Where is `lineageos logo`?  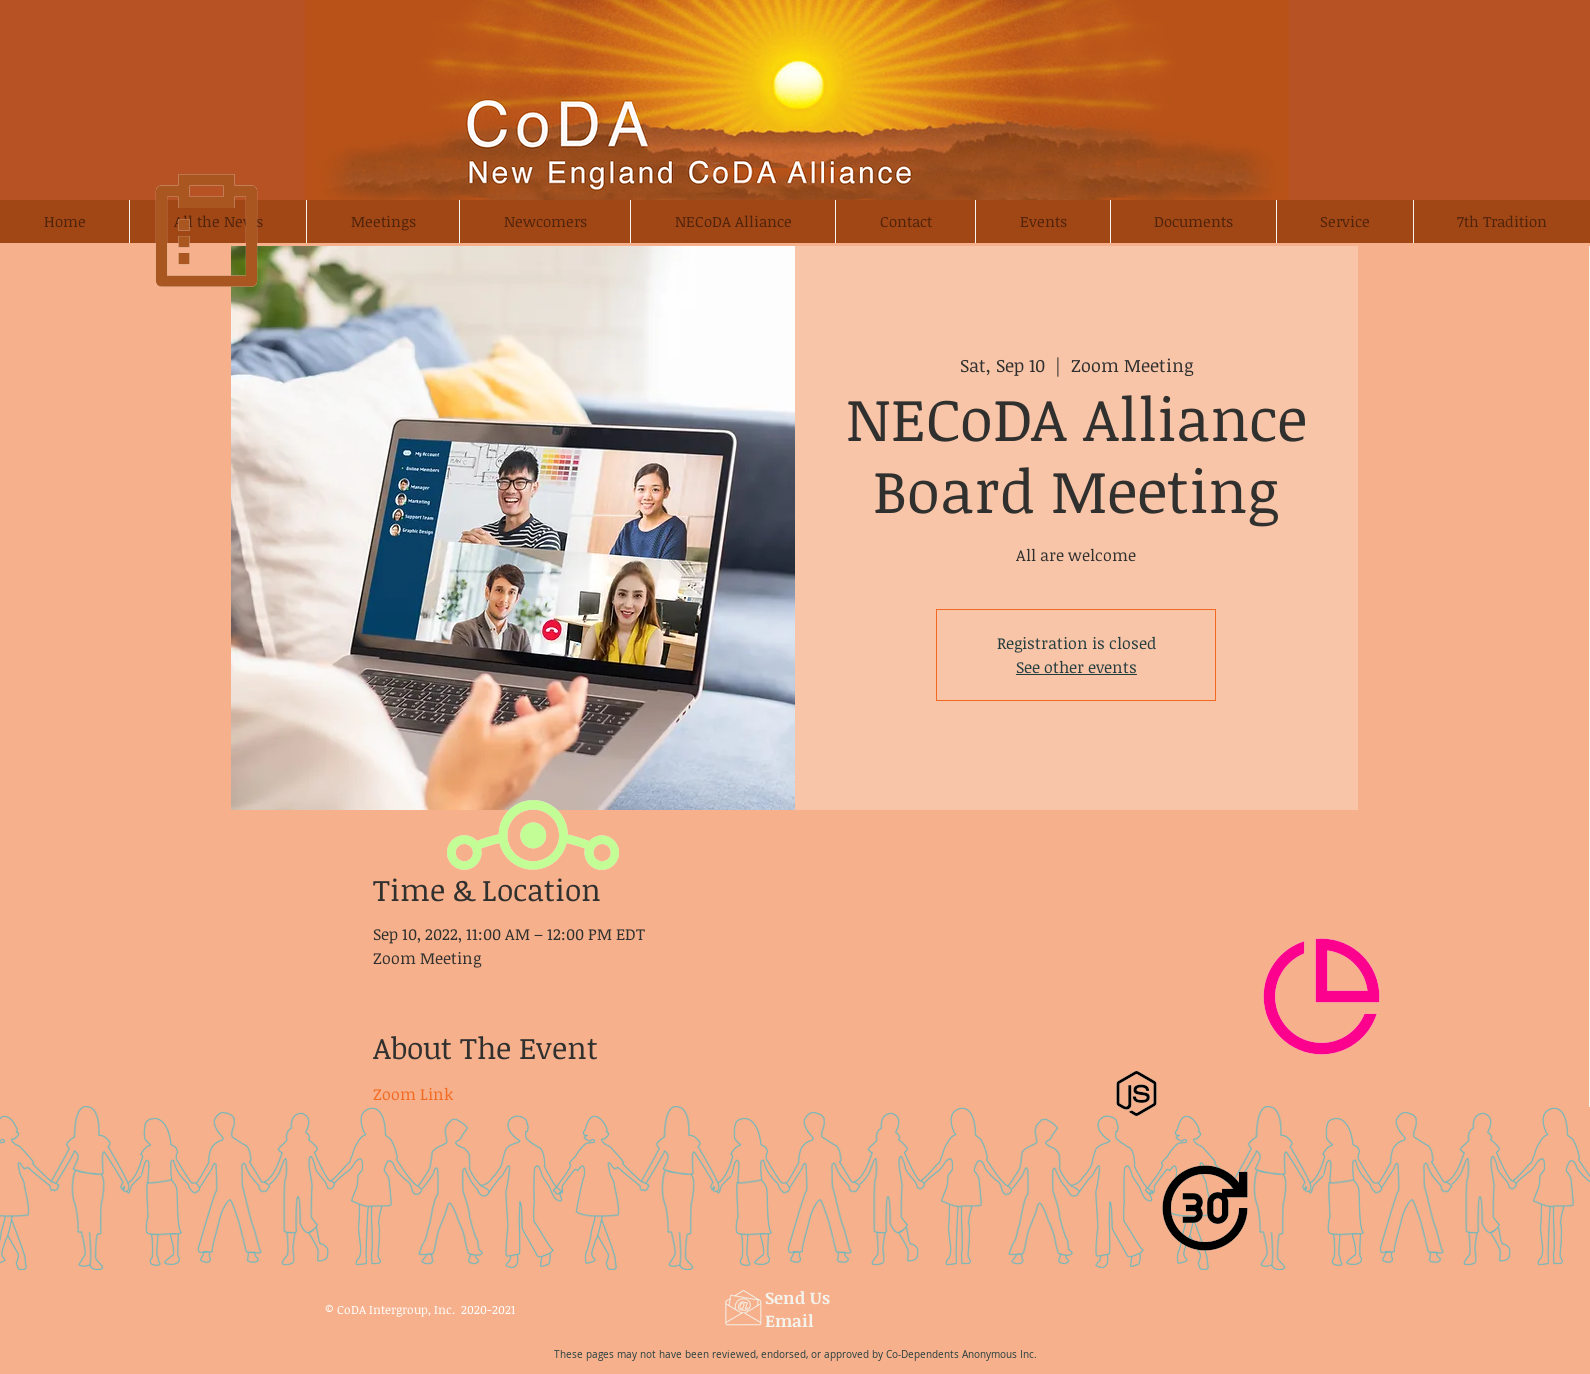 lineageos logo is located at coordinates (533, 835).